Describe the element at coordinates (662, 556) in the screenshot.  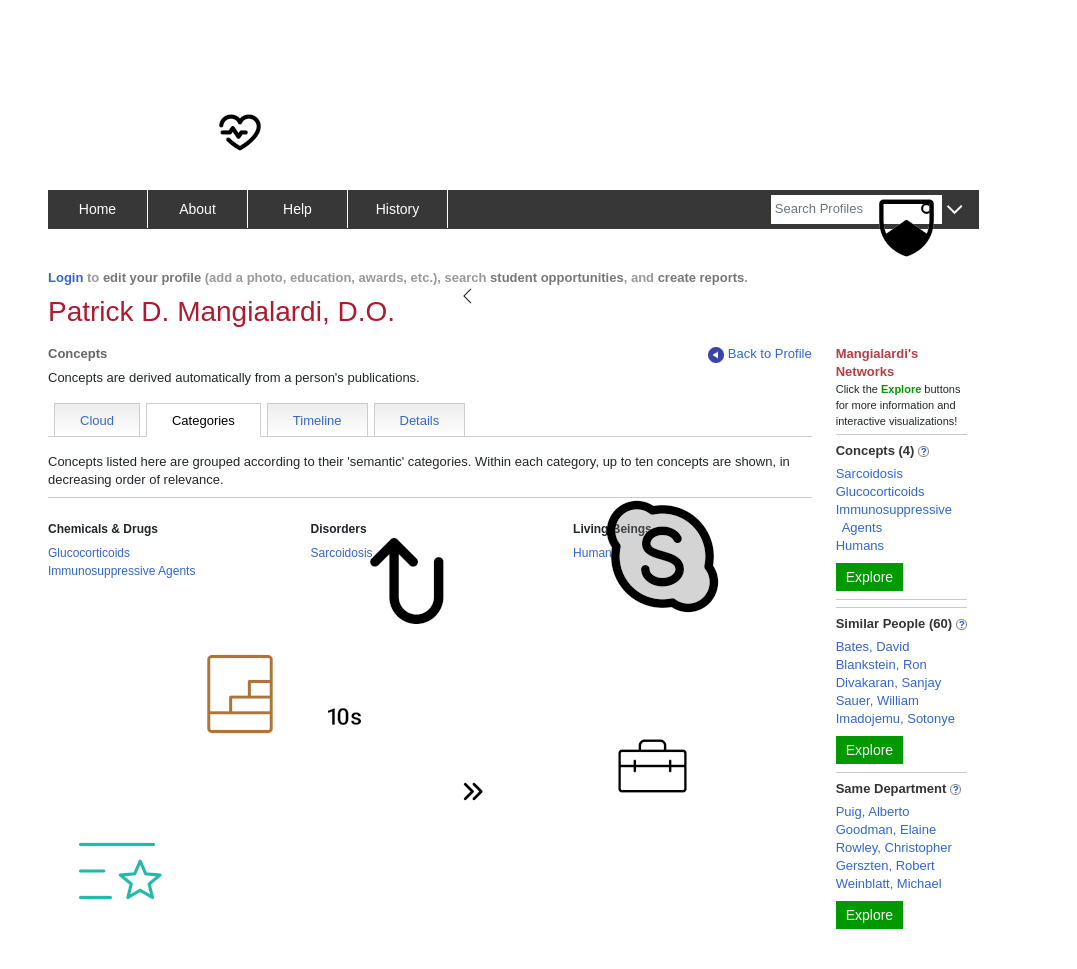
I see `open Skype app` at that location.